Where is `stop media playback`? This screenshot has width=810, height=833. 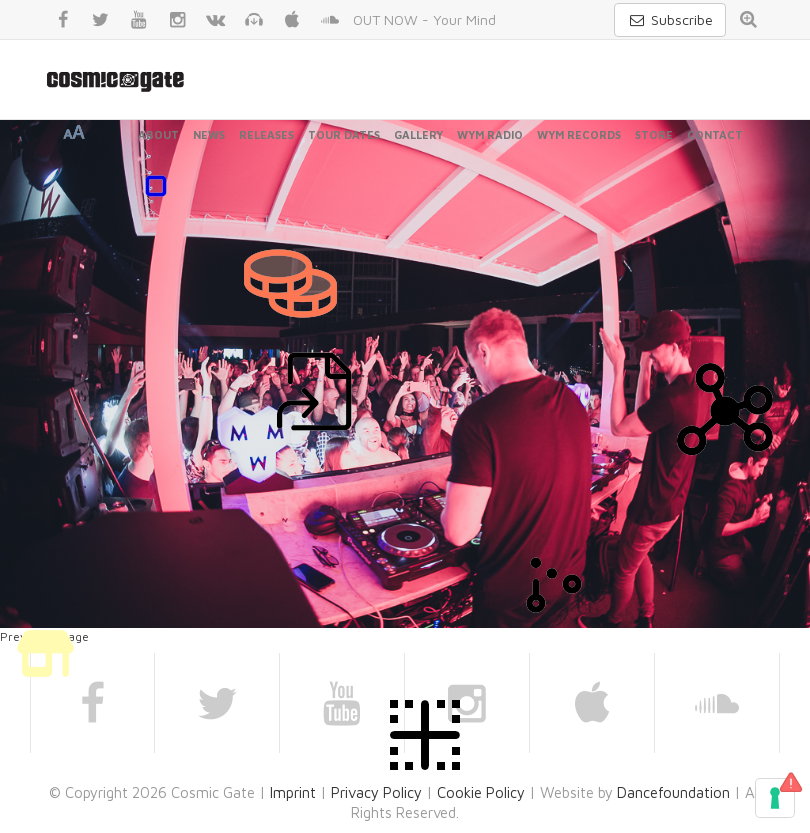 stop media playback is located at coordinates (156, 186).